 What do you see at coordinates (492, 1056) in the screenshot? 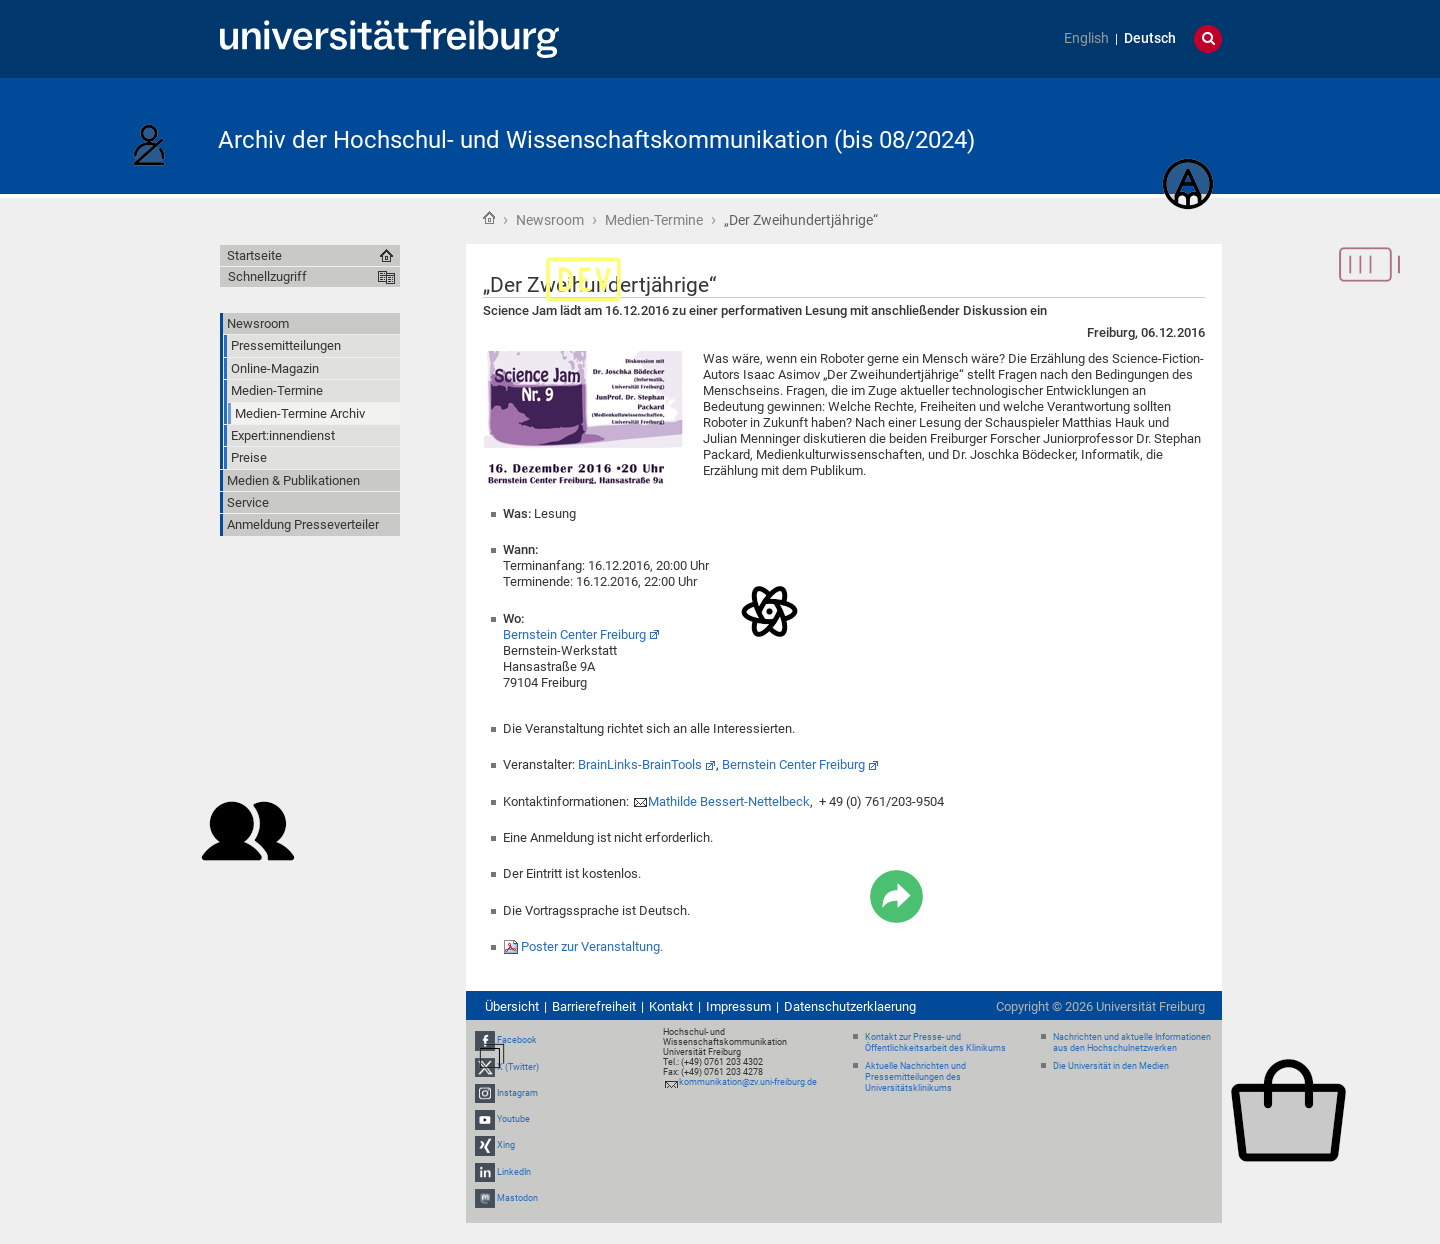
I see `copy to clipboard` at bounding box center [492, 1056].